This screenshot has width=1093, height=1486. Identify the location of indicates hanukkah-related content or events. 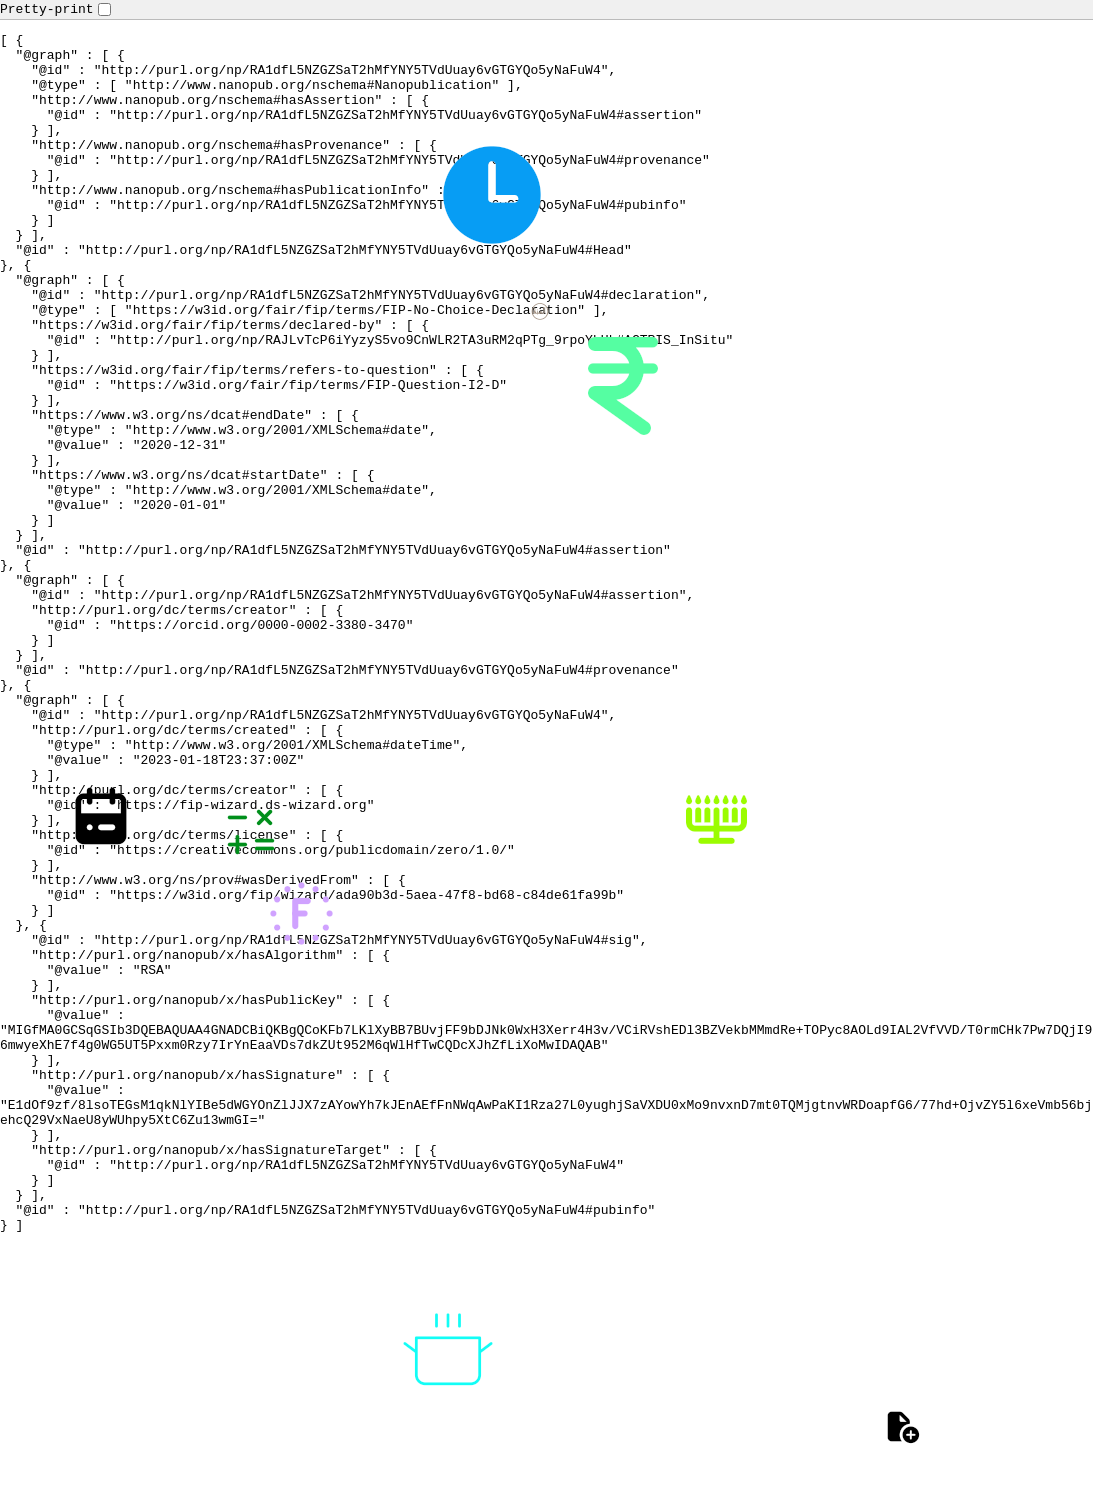
(716, 819).